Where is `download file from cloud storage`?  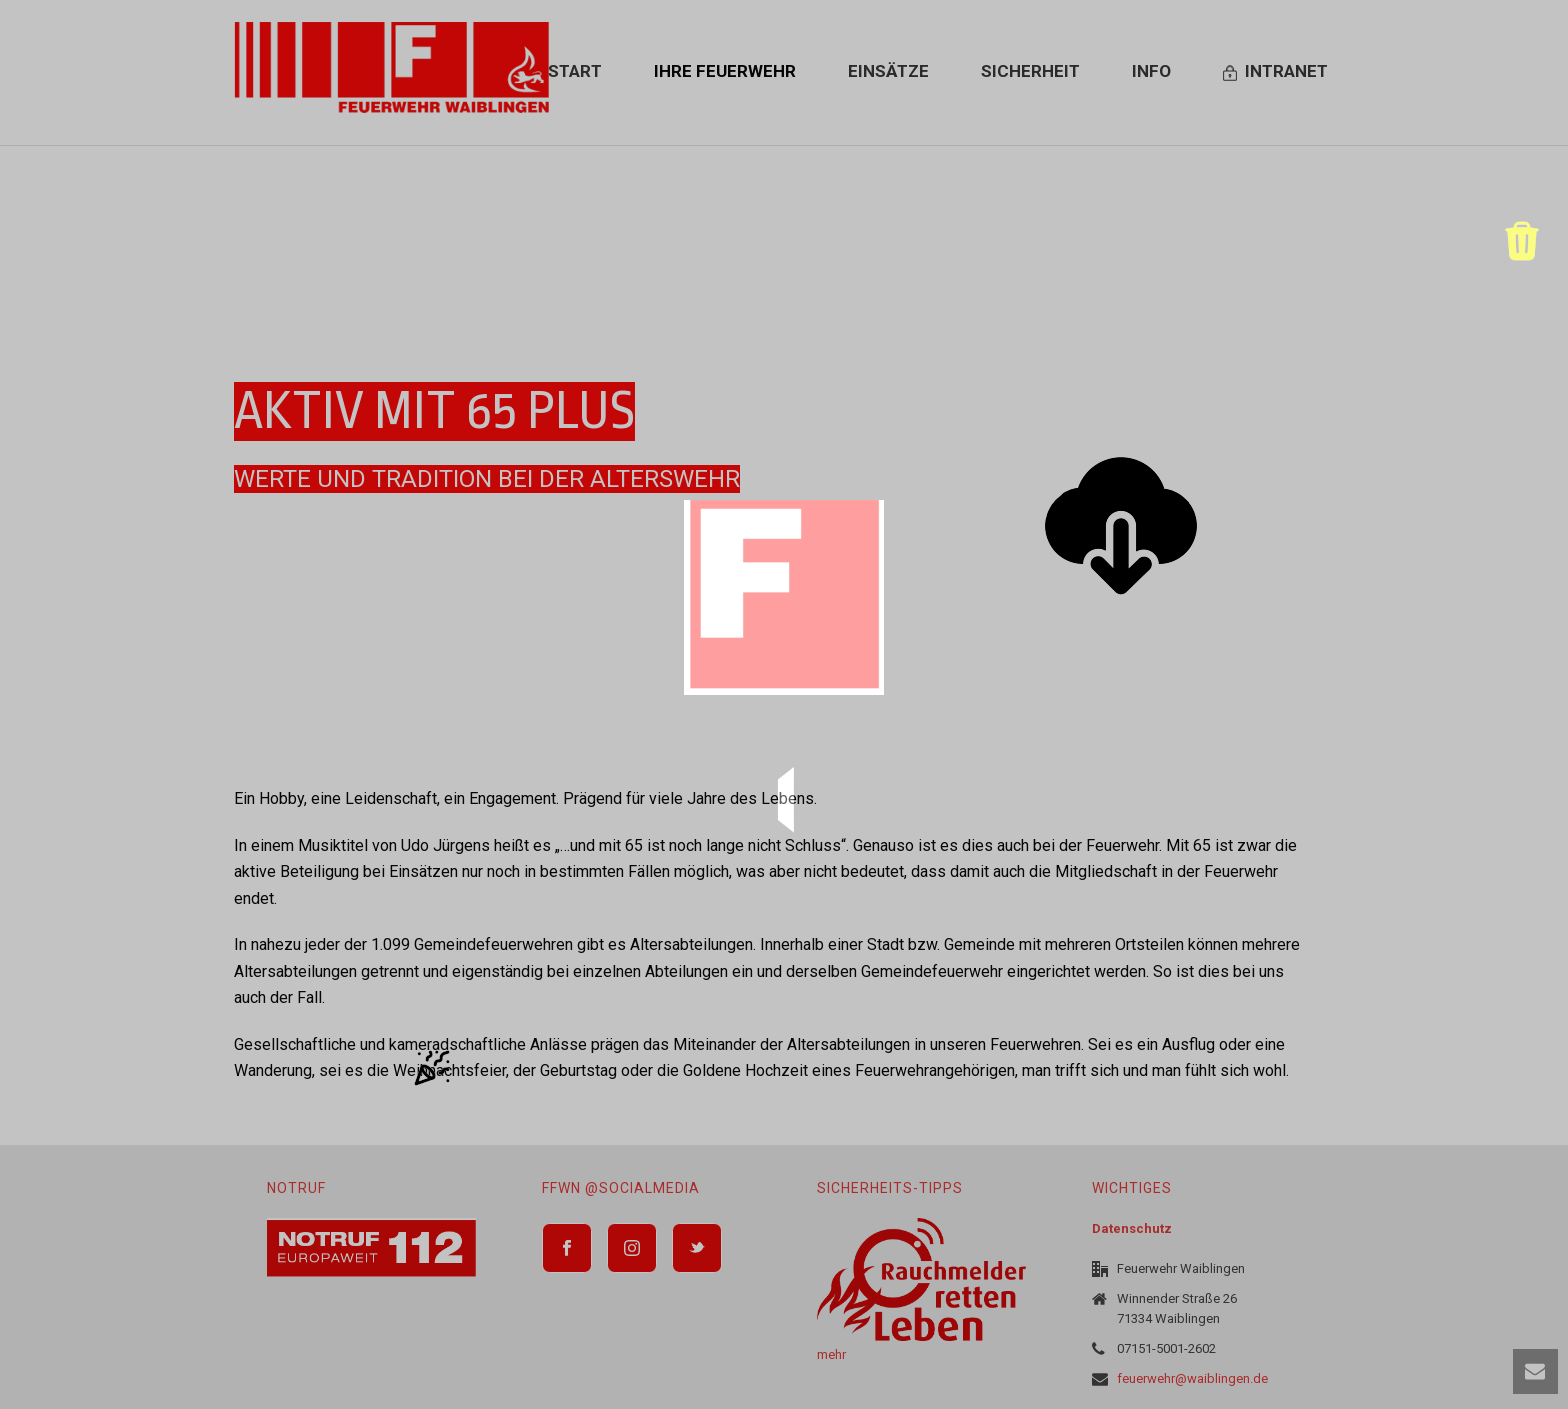
download file from cloud storage is located at coordinates (1121, 526).